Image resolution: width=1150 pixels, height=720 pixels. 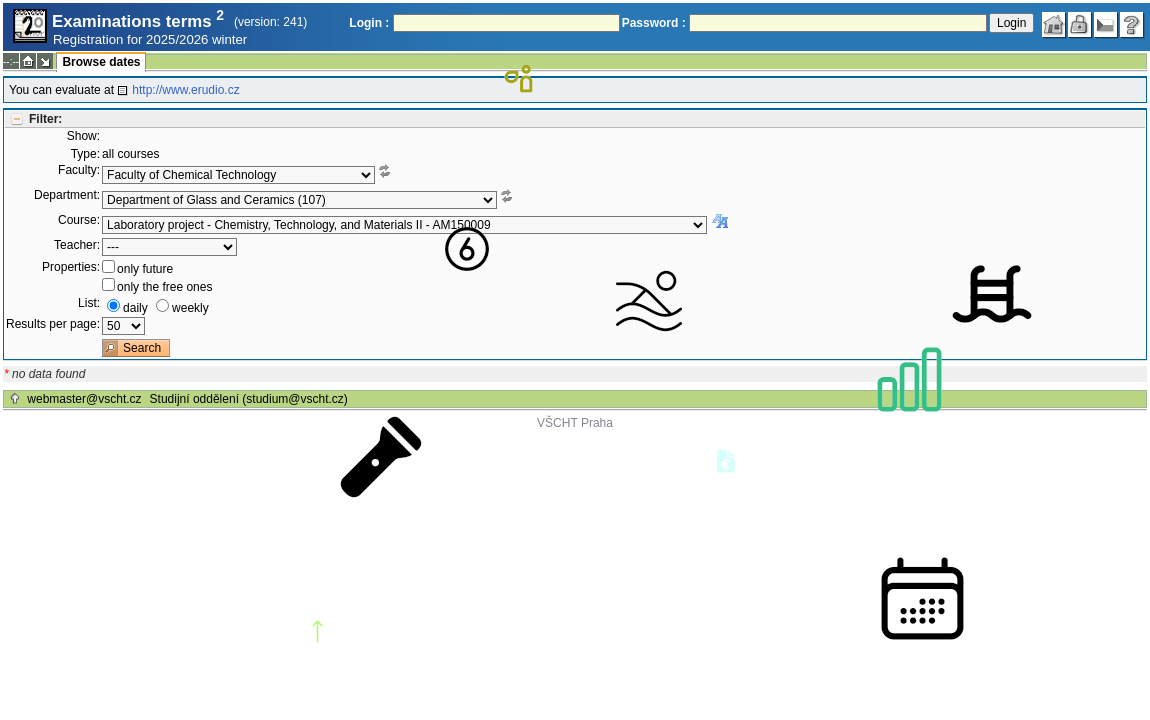 What do you see at coordinates (909, 379) in the screenshot?
I see `view analytics and statistics` at bounding box center [909, 379].